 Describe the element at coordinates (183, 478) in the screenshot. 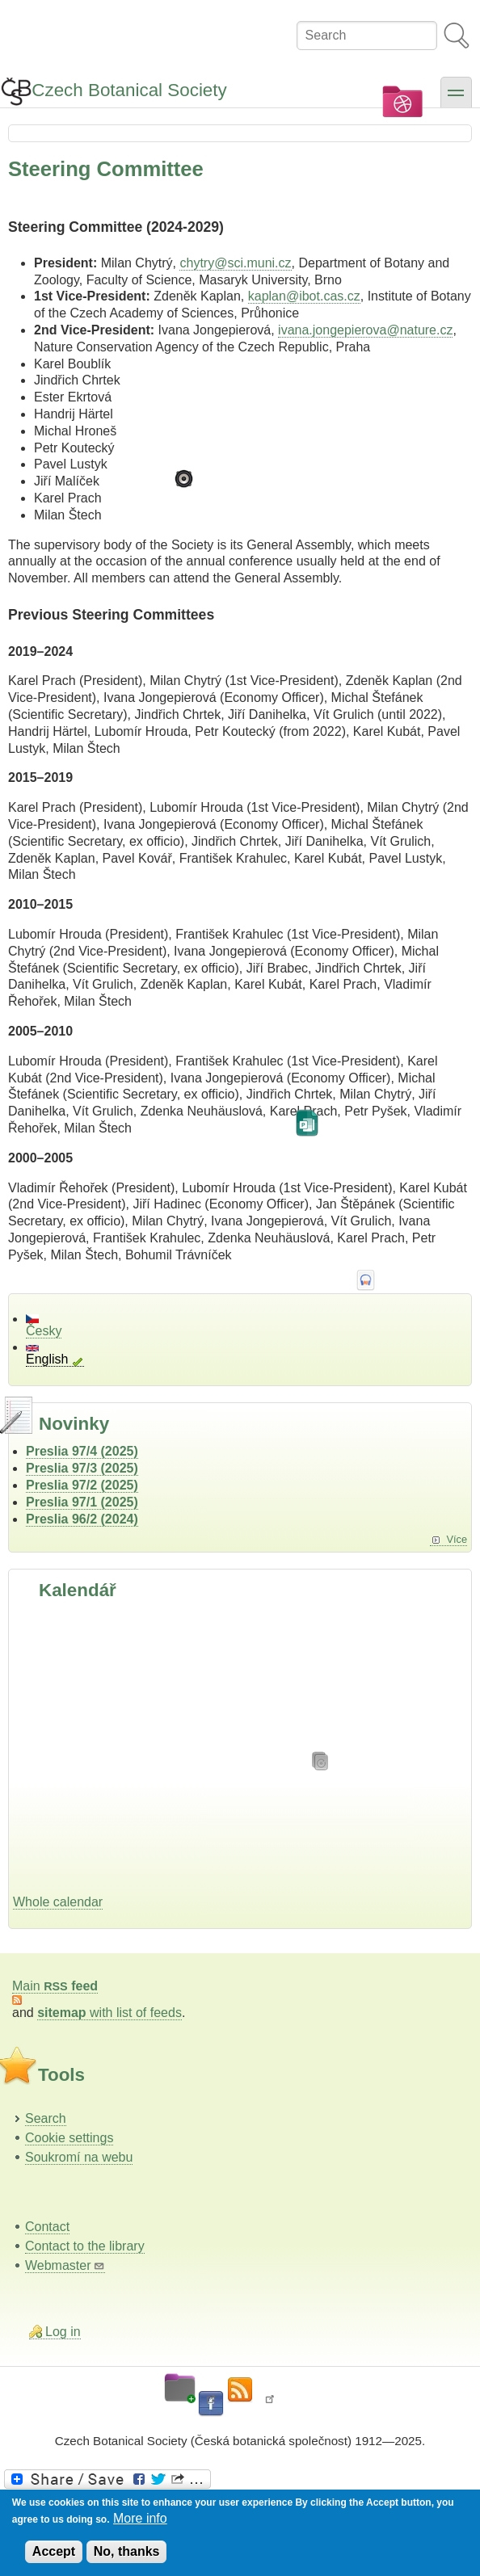

I see `adjust speaker or audio output volume` at that location.